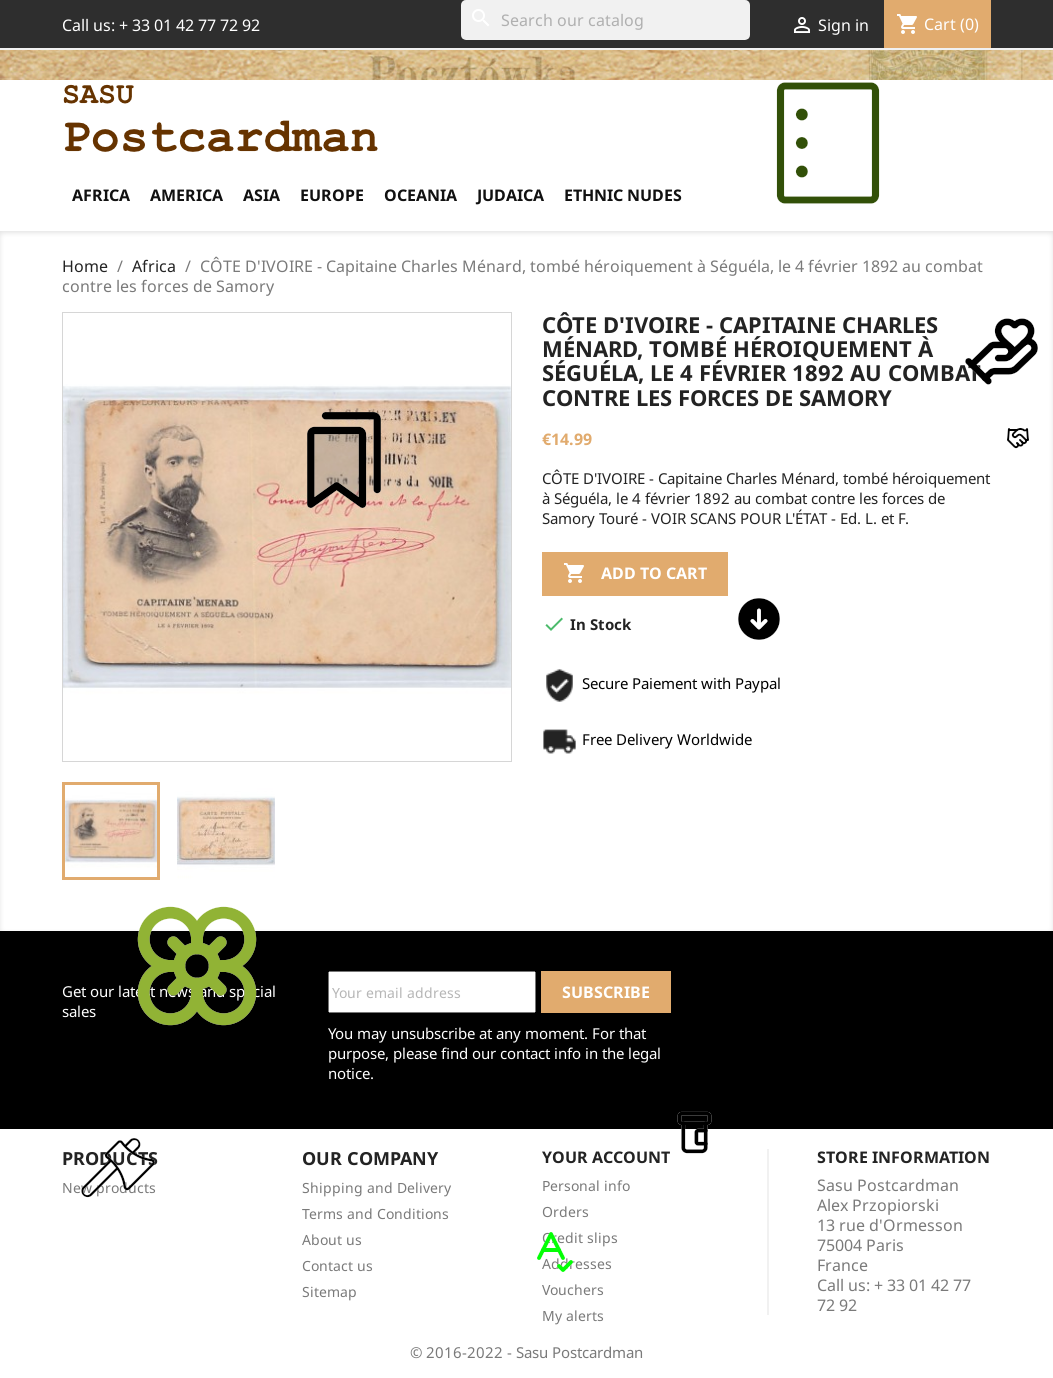 This screenshot has height=1378, width=1053. Describe the element at coordinates (197, 966) in the screenshot. I see `access nature or garden-related content` at that location.